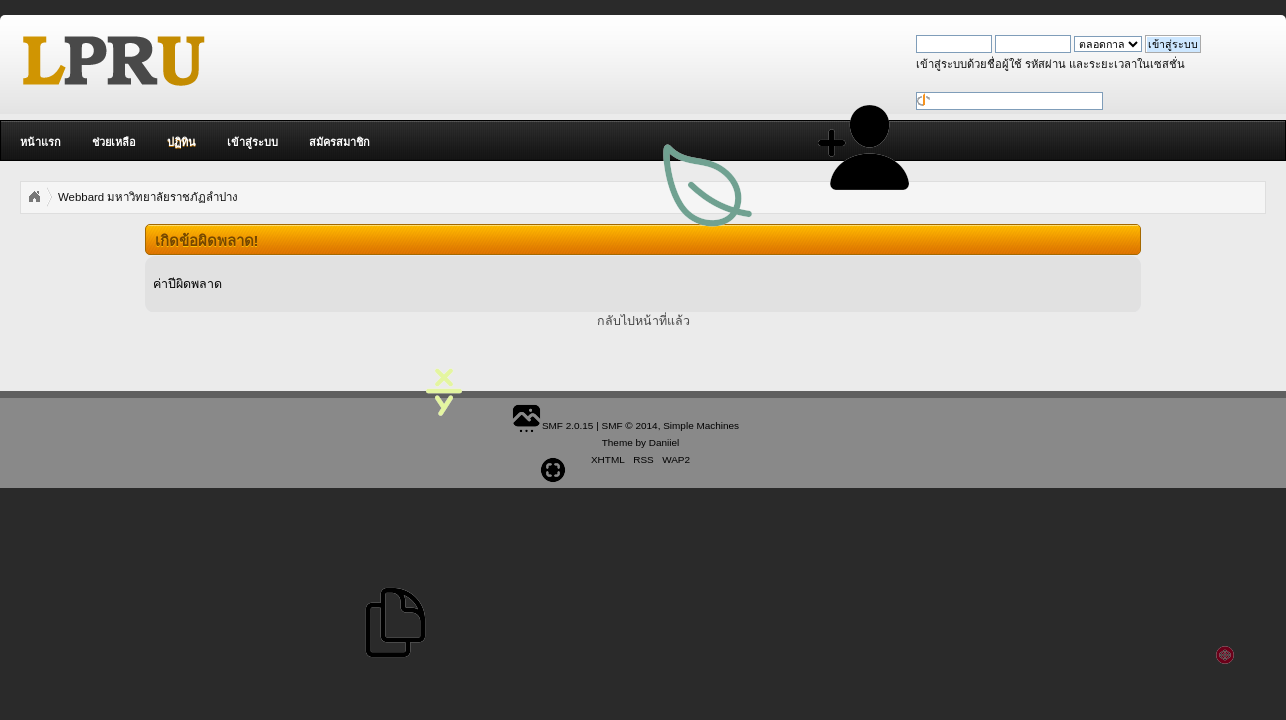 Image resolution: width=1286 pixels, height=720 pixels. I want to click on tap to scan a QR code or barcode, so click(553, 470).